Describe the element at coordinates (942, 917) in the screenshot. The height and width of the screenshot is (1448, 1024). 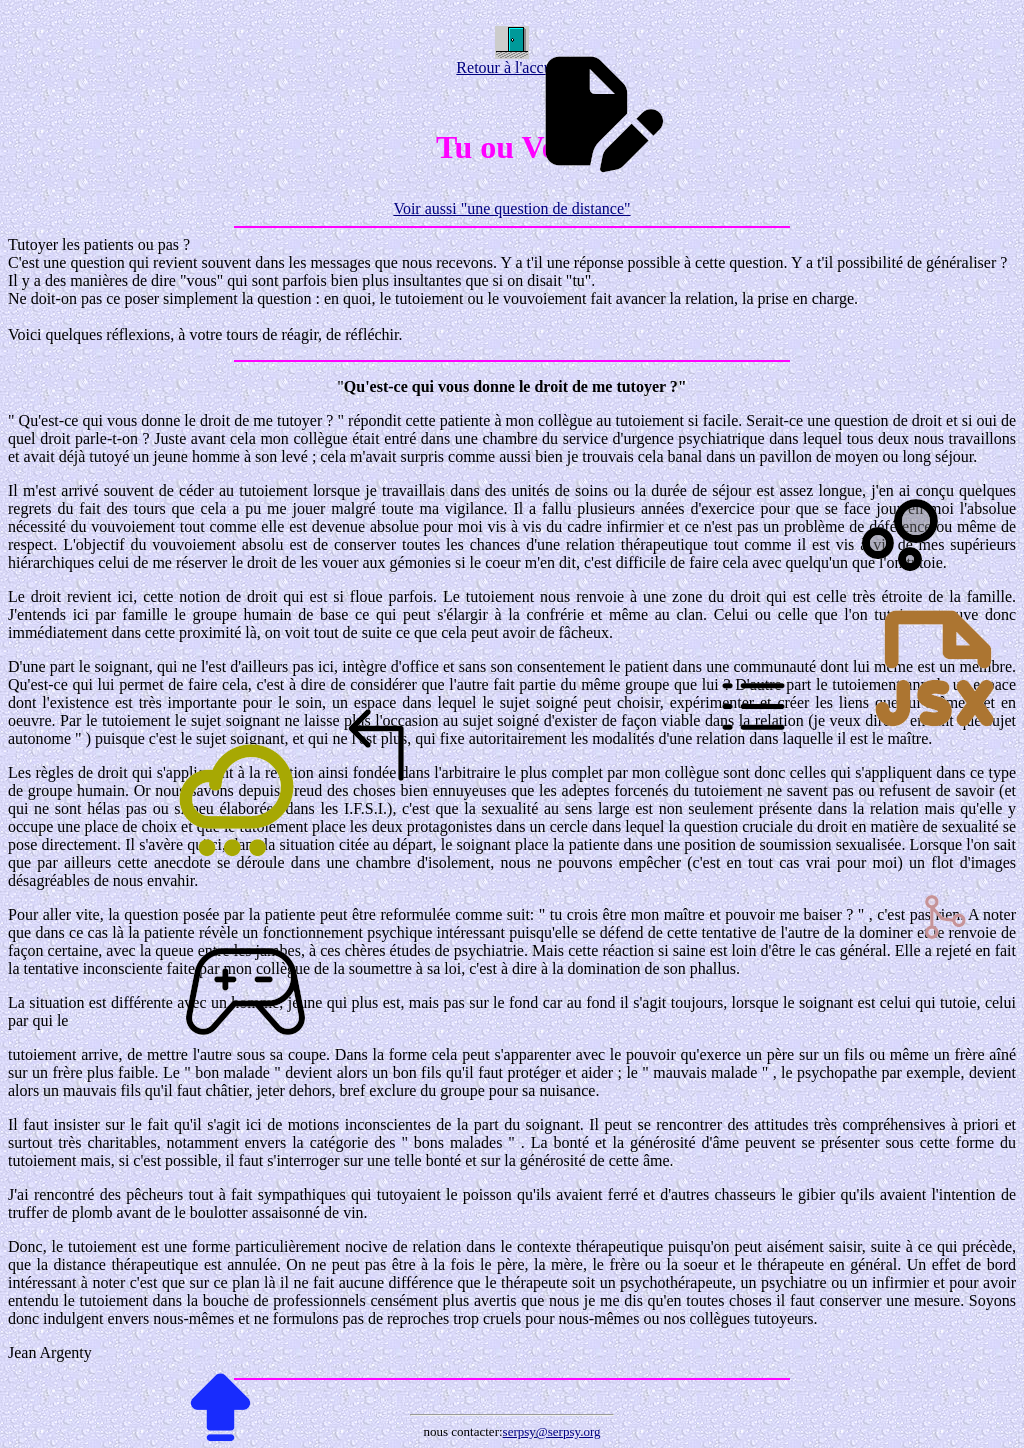
I see `merge branches in version control` at that location.